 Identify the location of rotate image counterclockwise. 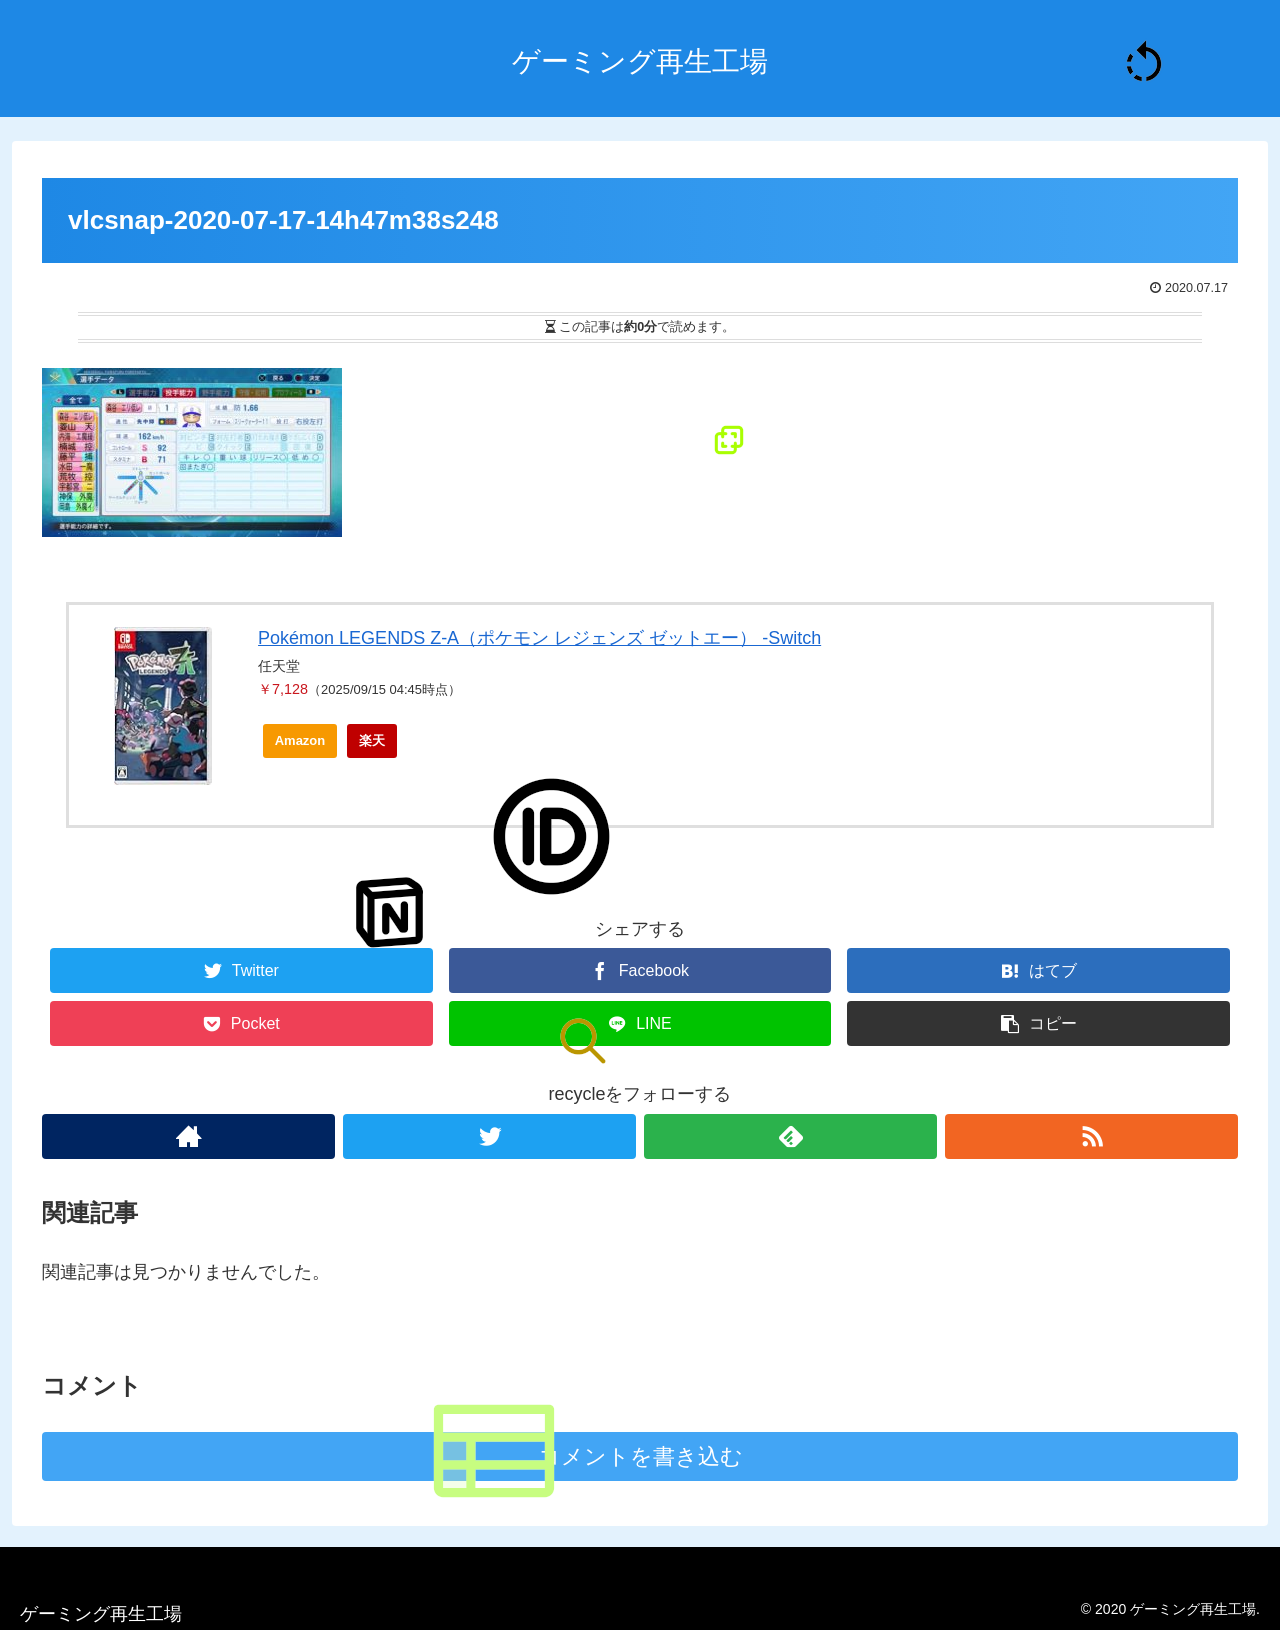
(1144, 64).